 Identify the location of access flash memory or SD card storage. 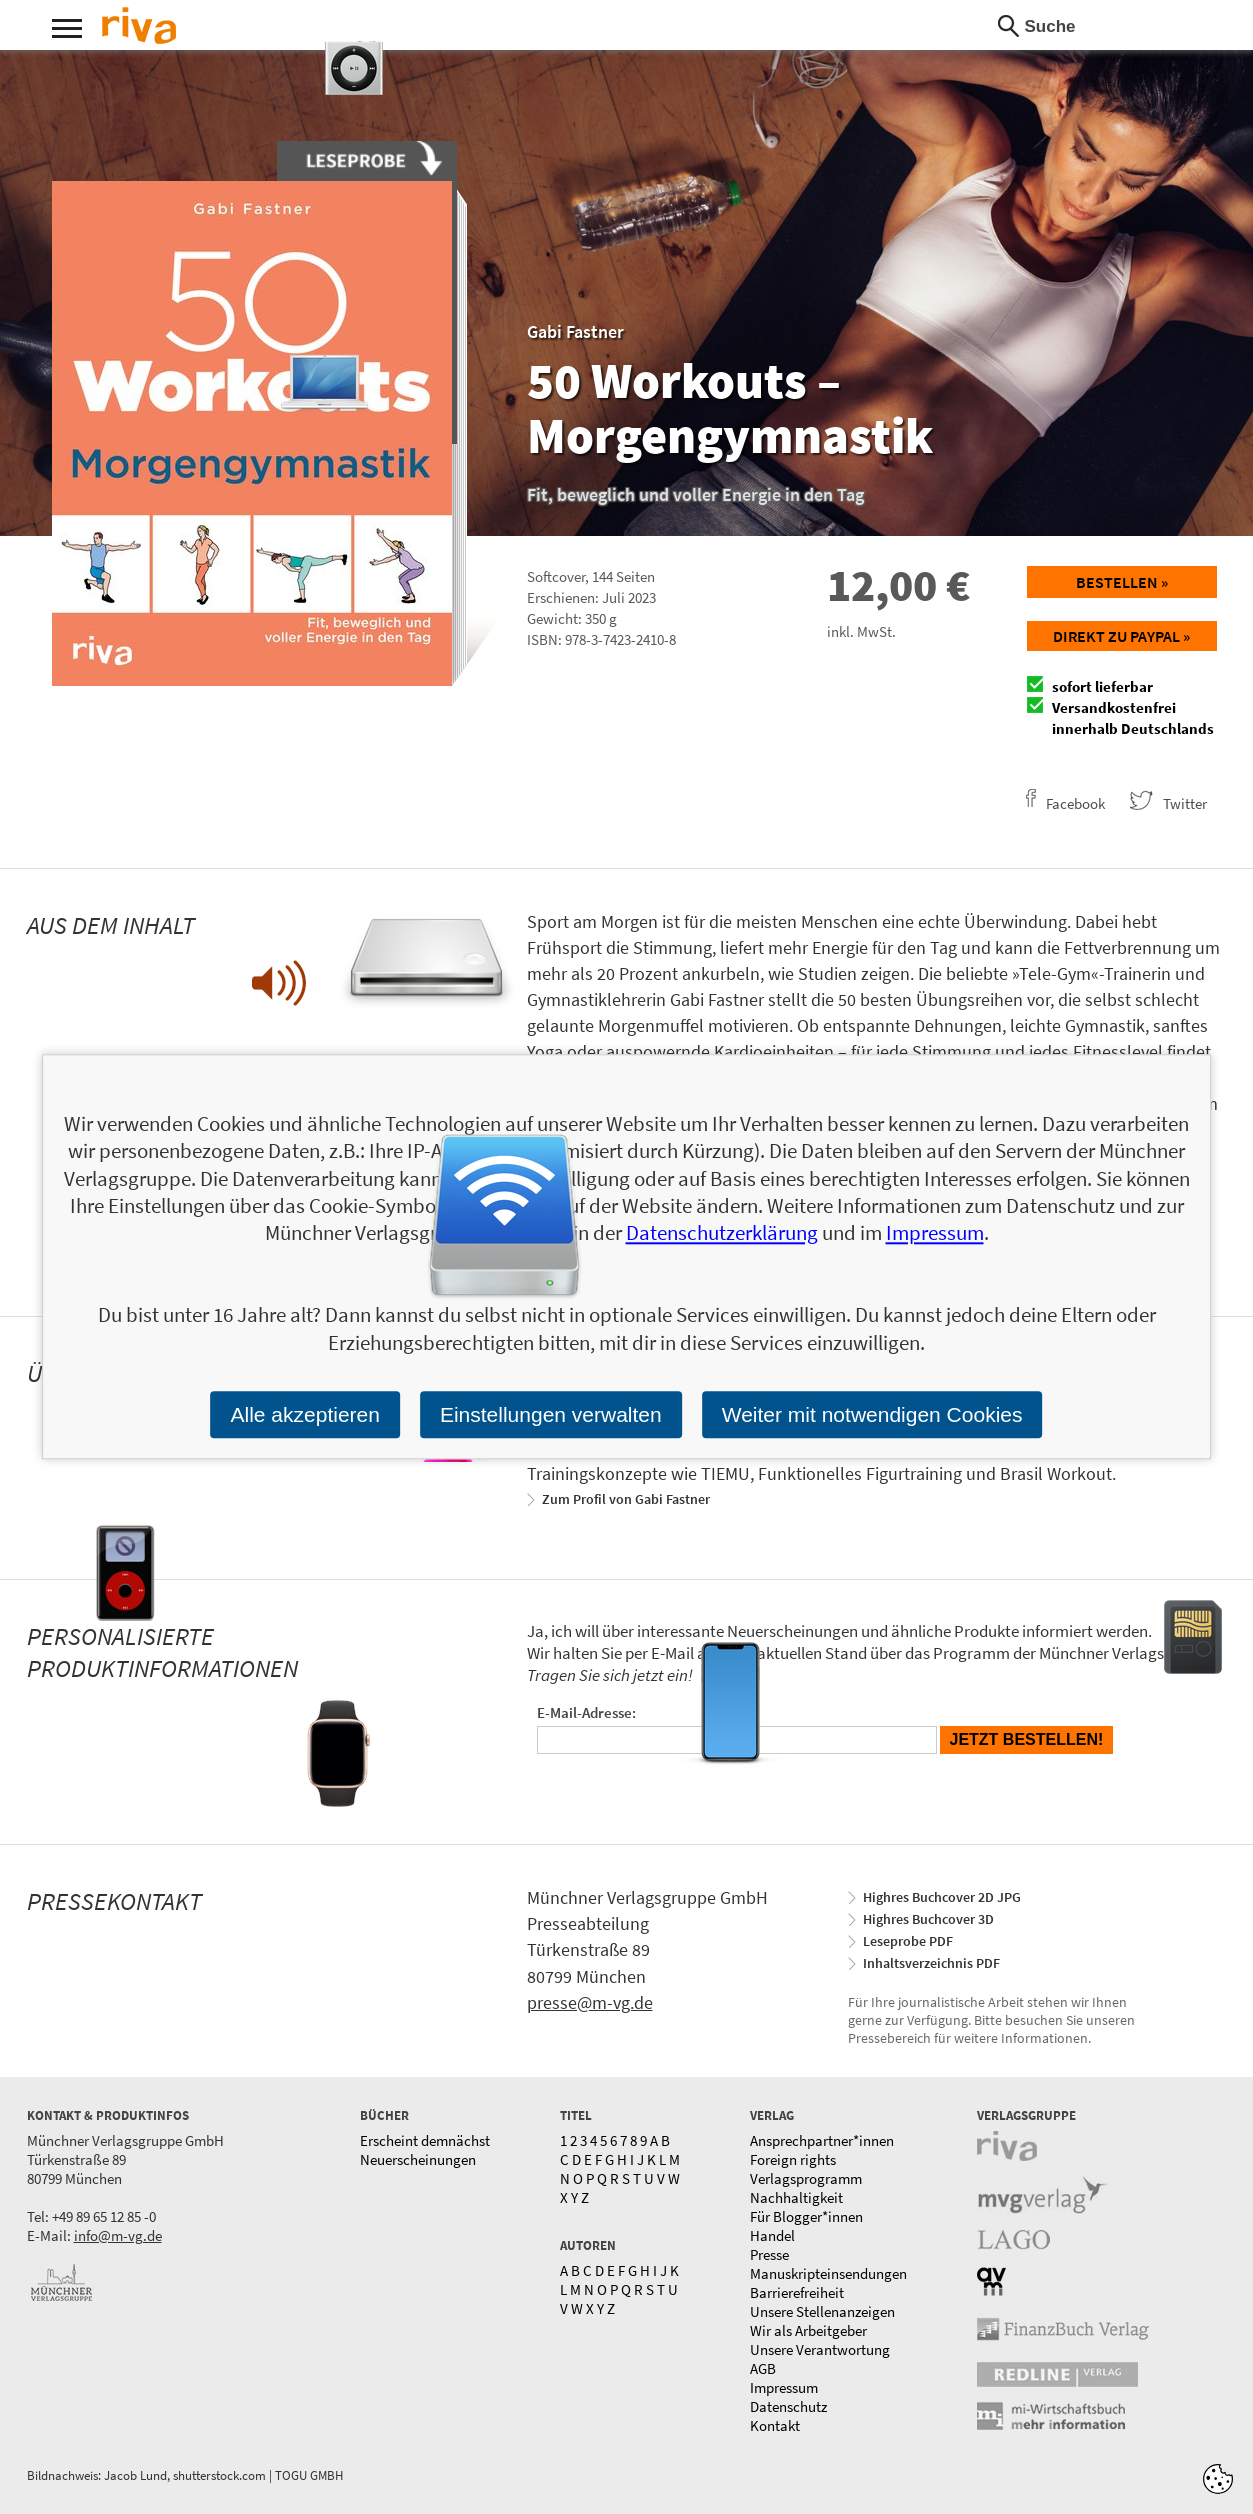
(1193, 1637).